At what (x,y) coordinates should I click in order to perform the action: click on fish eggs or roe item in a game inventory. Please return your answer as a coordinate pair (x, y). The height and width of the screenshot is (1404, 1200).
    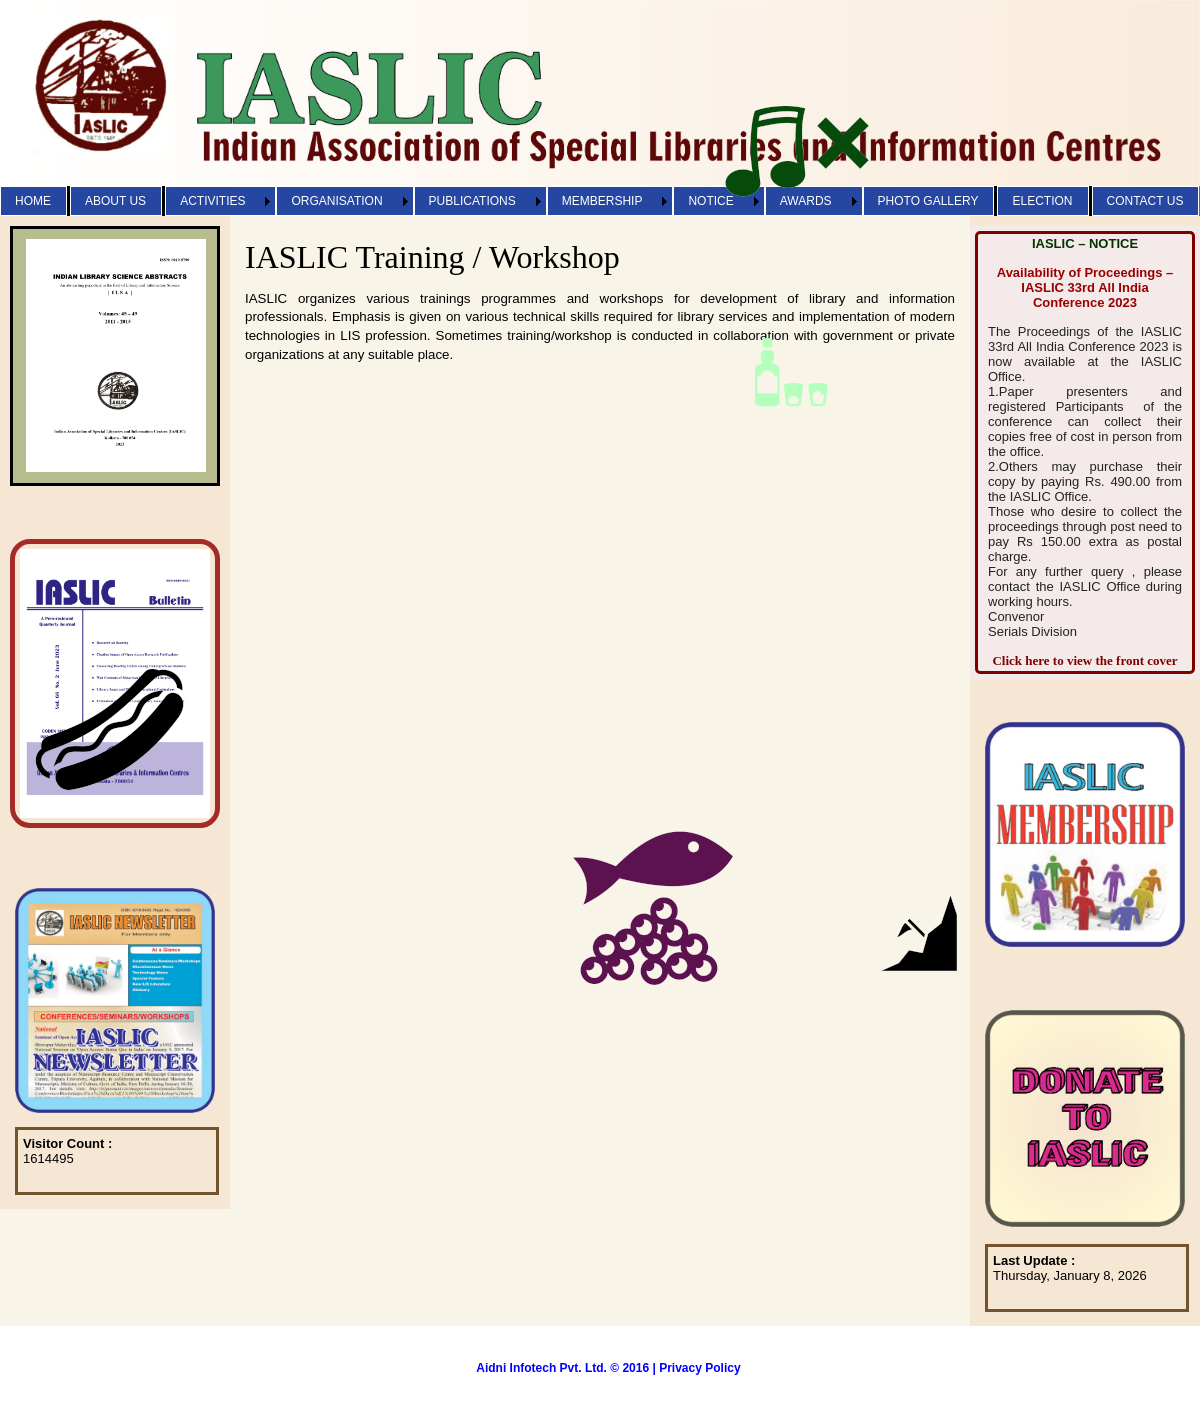
    Looking at the image, I should click on (653, 906).